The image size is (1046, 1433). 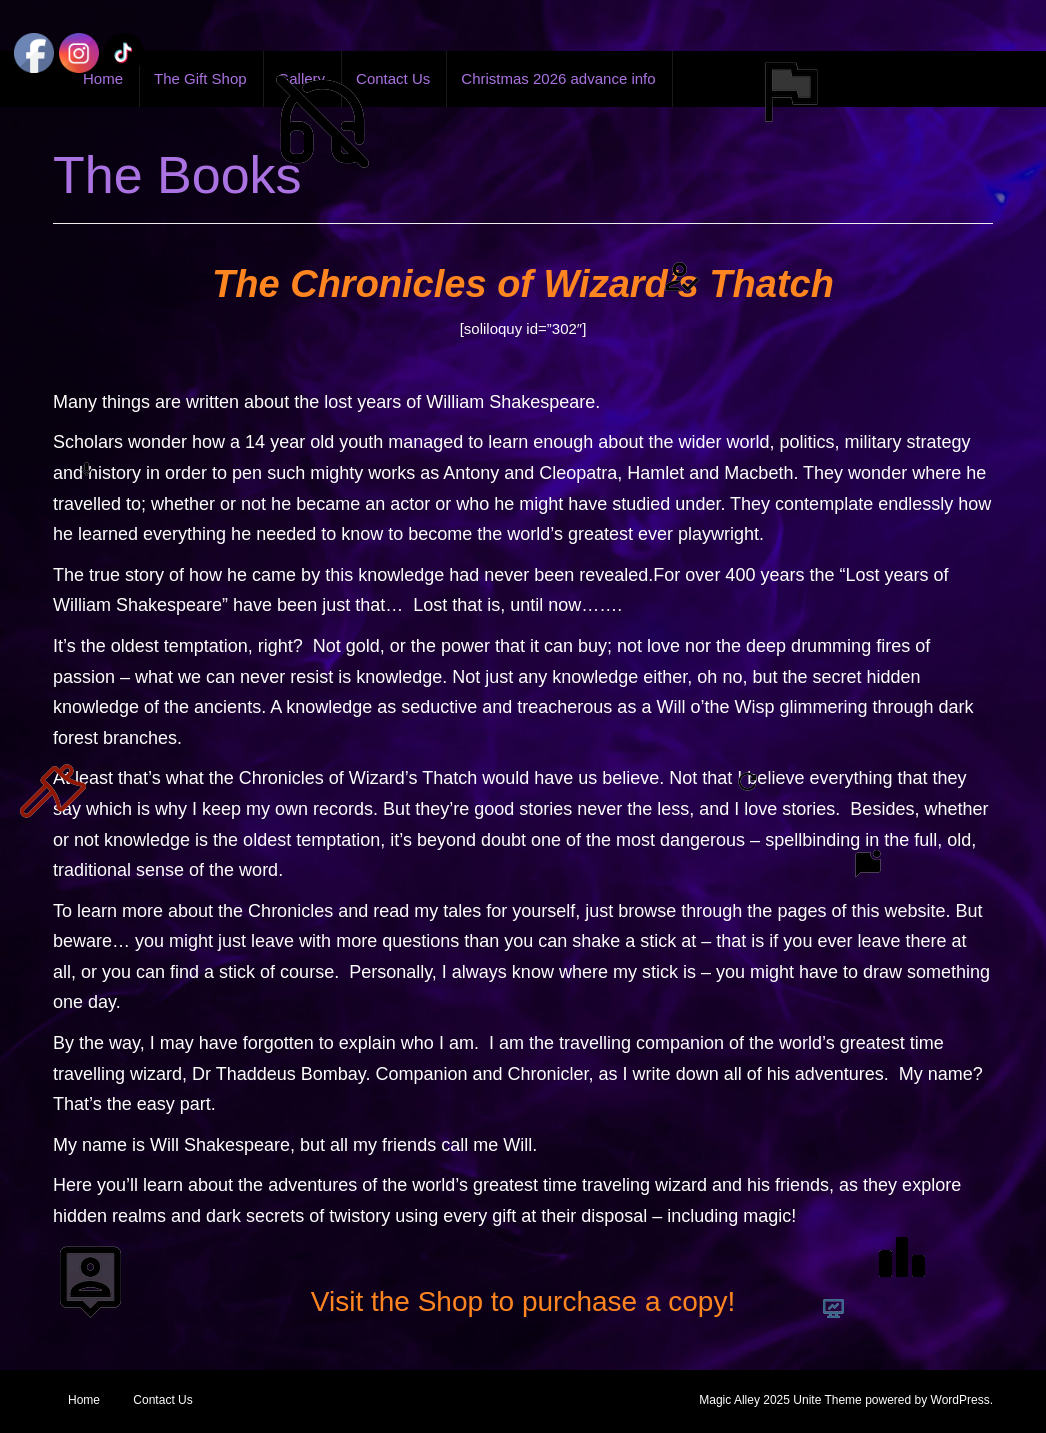 What do you see at coordinates (747, 781) in the screenshot?
I see `refresh or reload the current page` at bounding box center [747, 781].